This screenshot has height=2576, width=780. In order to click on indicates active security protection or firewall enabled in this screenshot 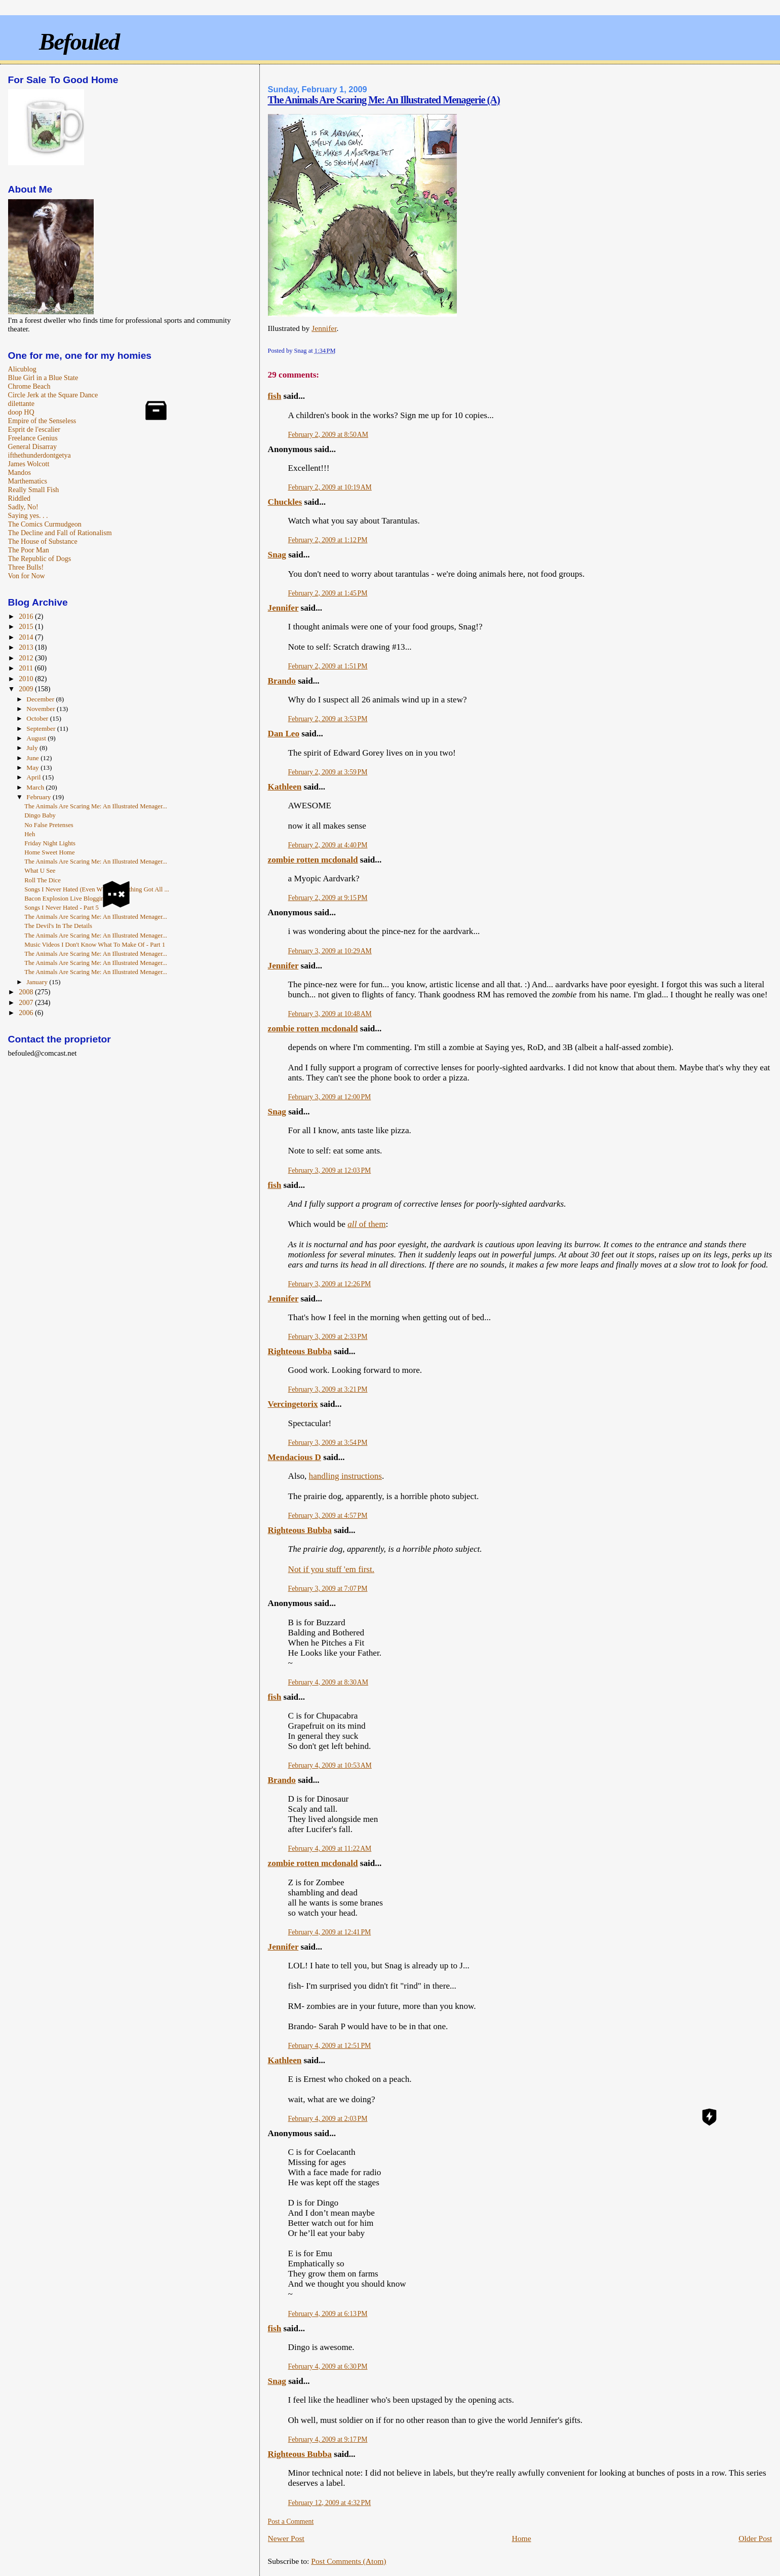, I will do `click(709, 2117)`.